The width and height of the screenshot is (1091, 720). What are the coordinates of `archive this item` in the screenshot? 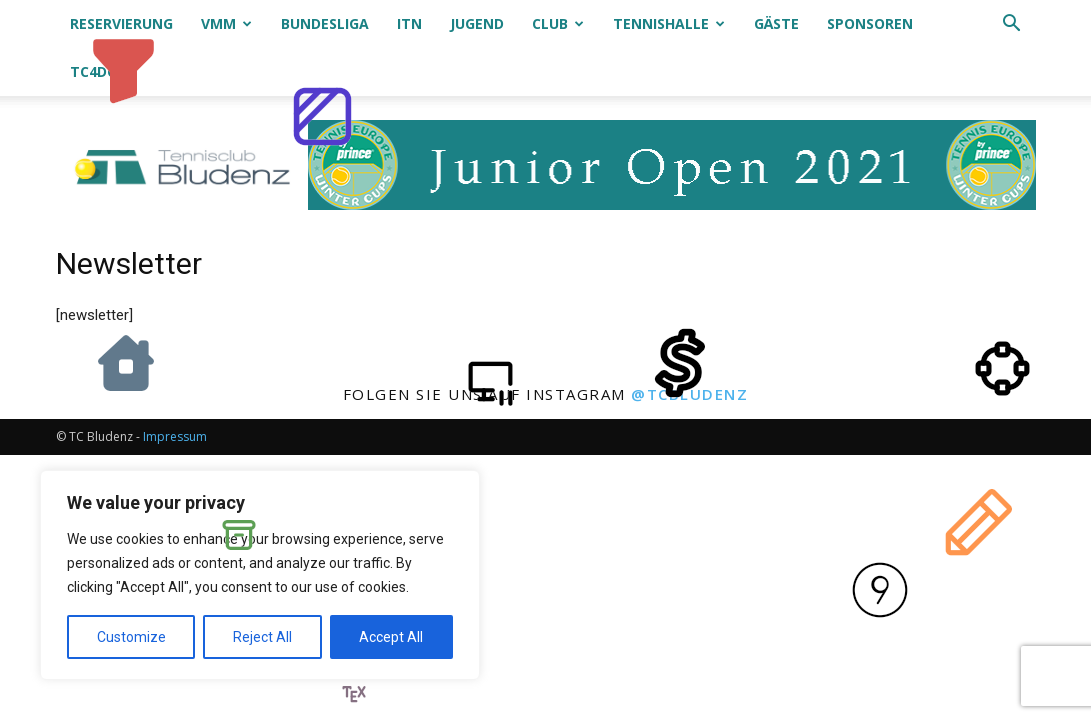 It's located at (239, 535).